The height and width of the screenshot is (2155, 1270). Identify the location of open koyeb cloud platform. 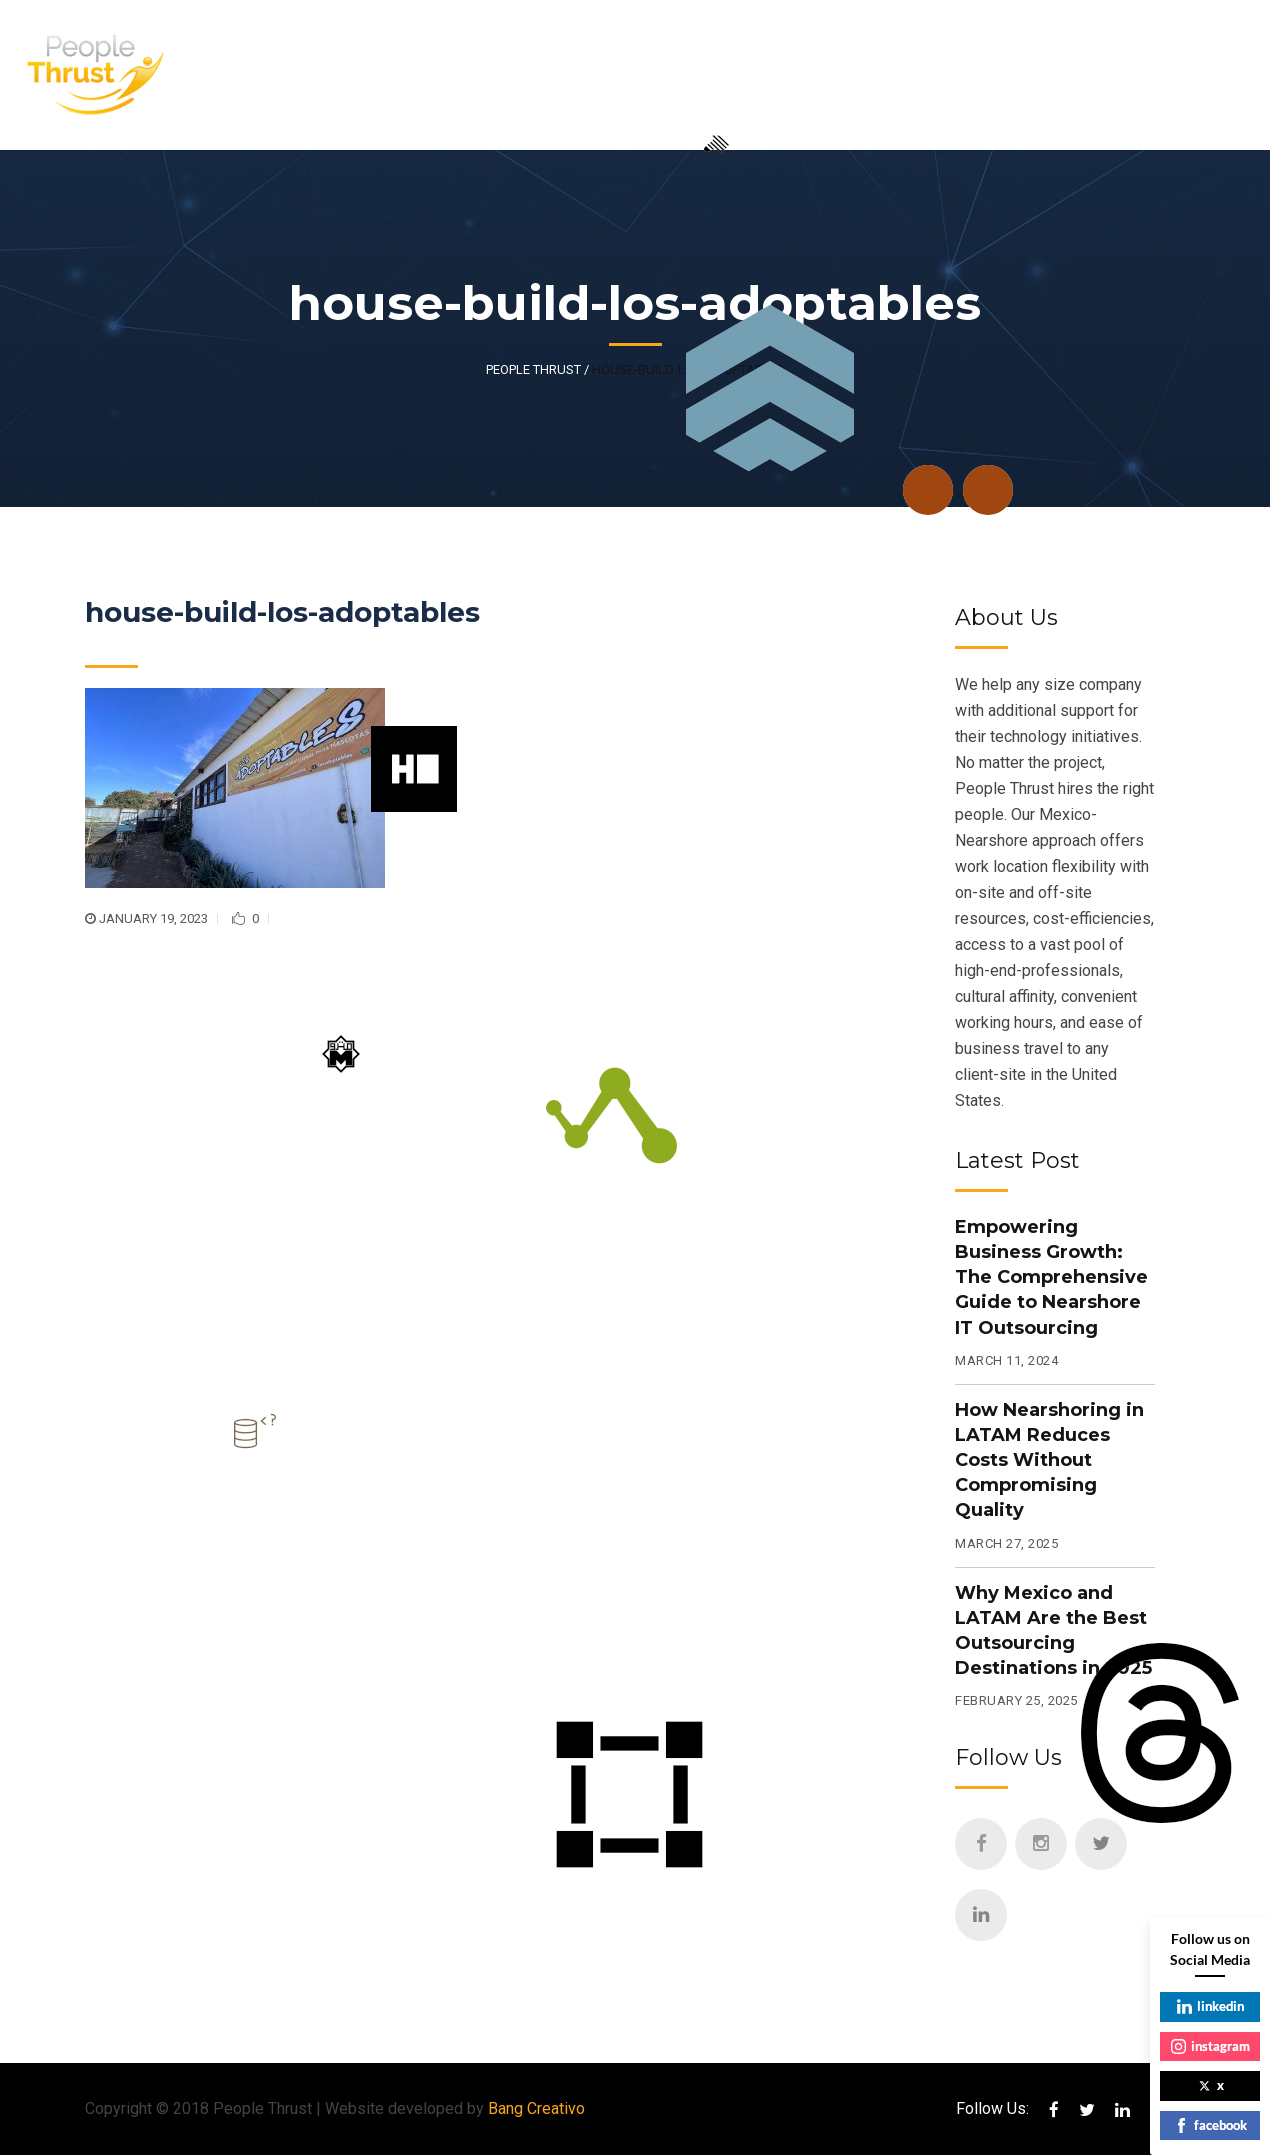
(770, 388).